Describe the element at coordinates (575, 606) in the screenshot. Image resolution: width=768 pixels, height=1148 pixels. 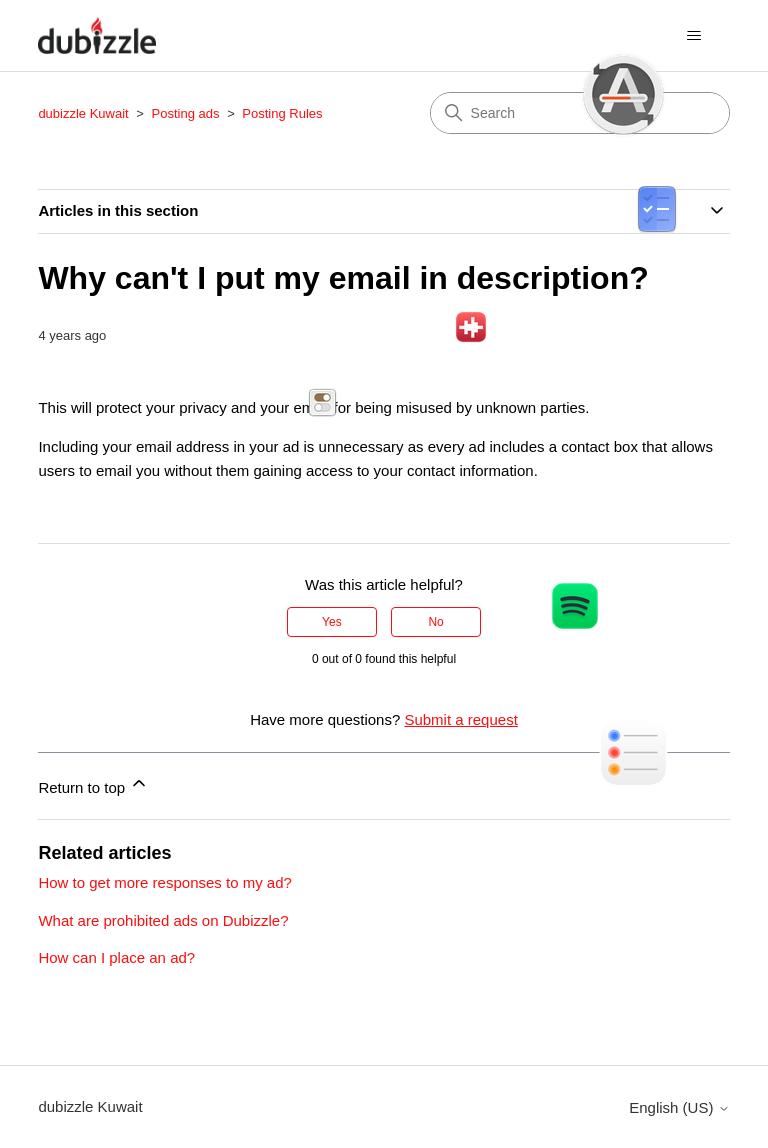
I see `open Spotify music streaming app` at that location.